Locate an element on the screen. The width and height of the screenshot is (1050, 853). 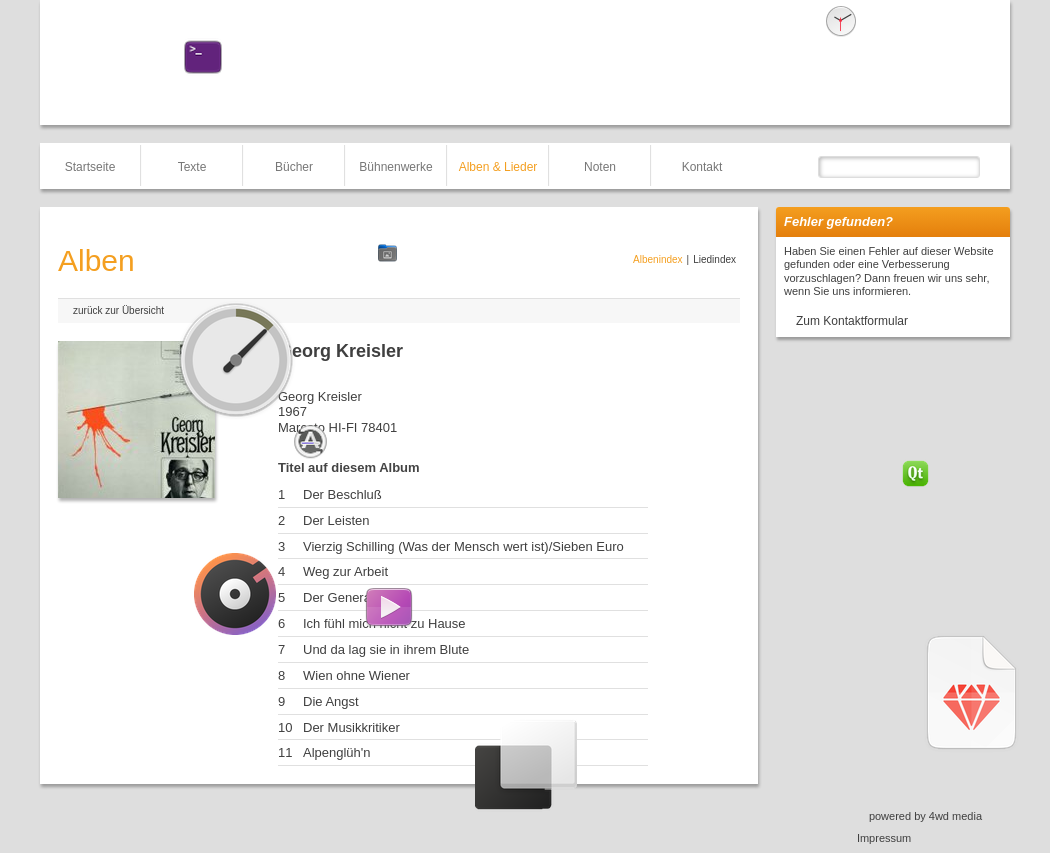
open the software update manager is located at coordinates (310, 441).